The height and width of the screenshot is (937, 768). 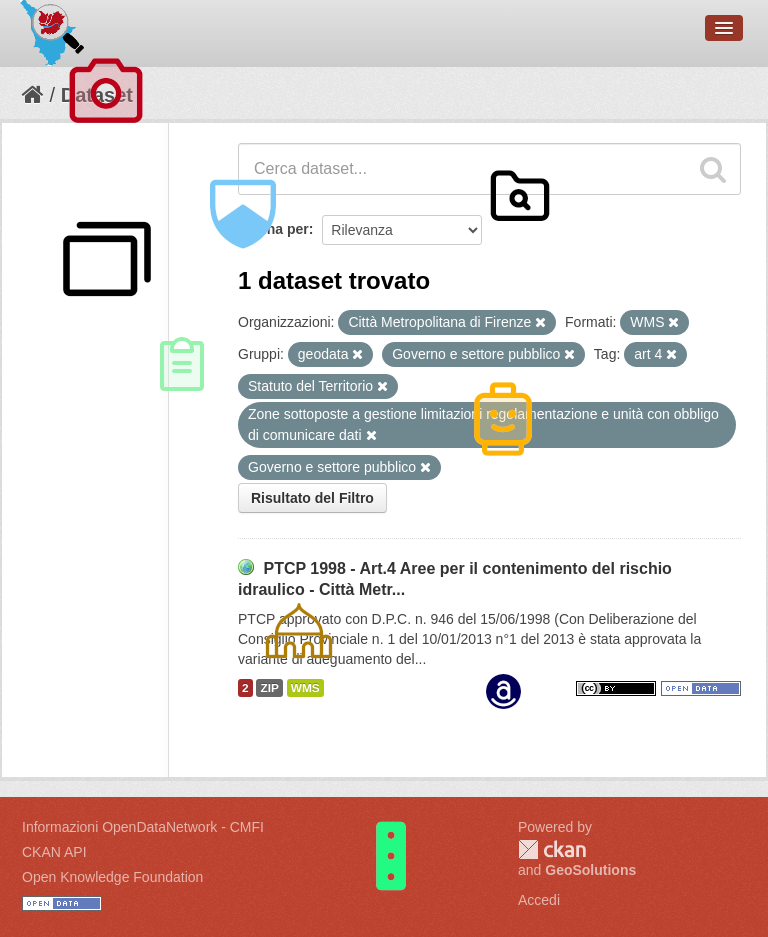 I want to click on open the Amazon app or website, so click(x=503, y=691).